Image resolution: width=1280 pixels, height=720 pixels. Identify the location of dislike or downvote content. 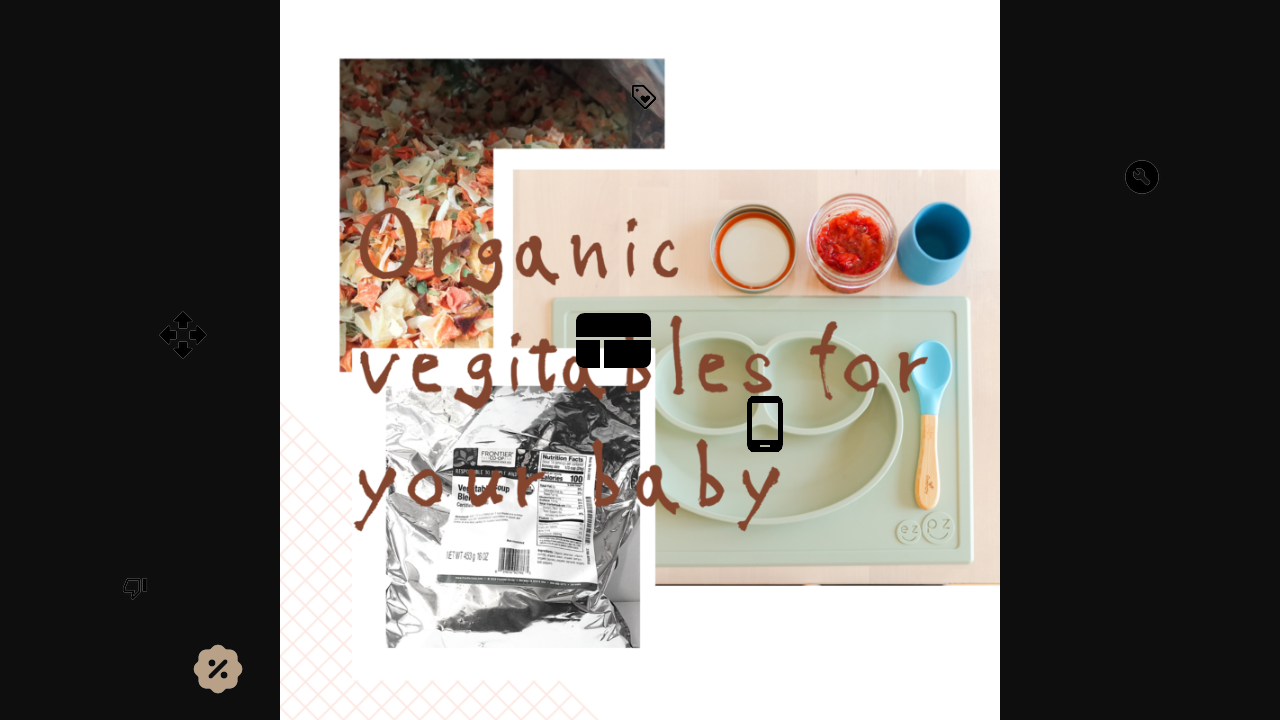
(135, 588).